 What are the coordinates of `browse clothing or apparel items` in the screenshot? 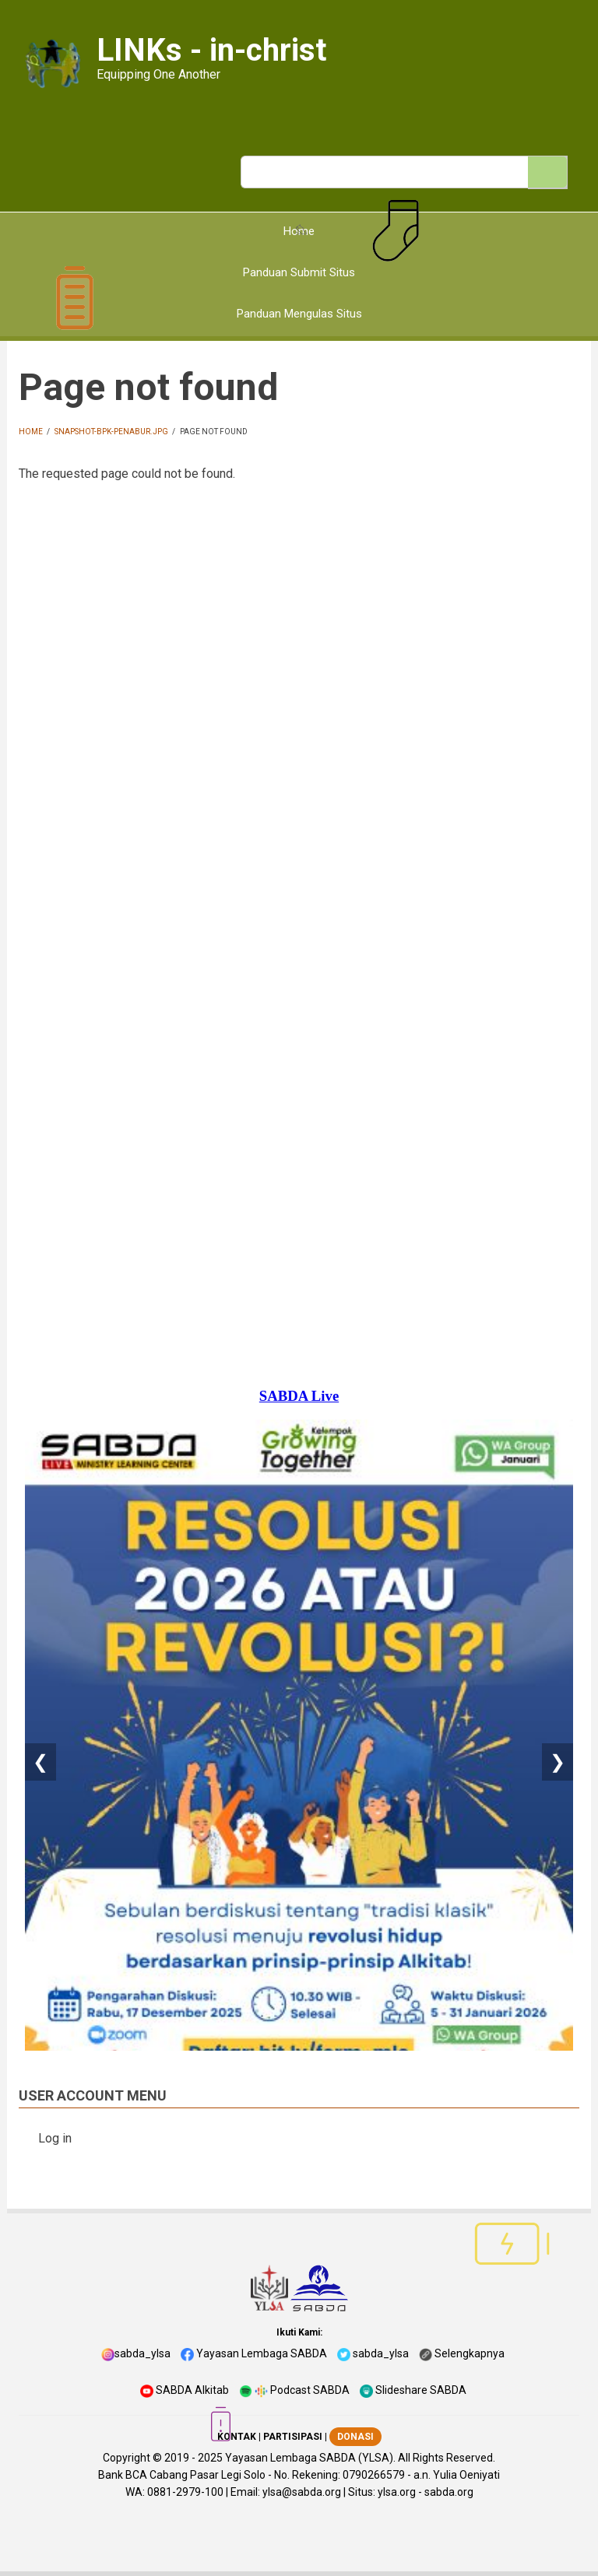 It's located at (398, 230).